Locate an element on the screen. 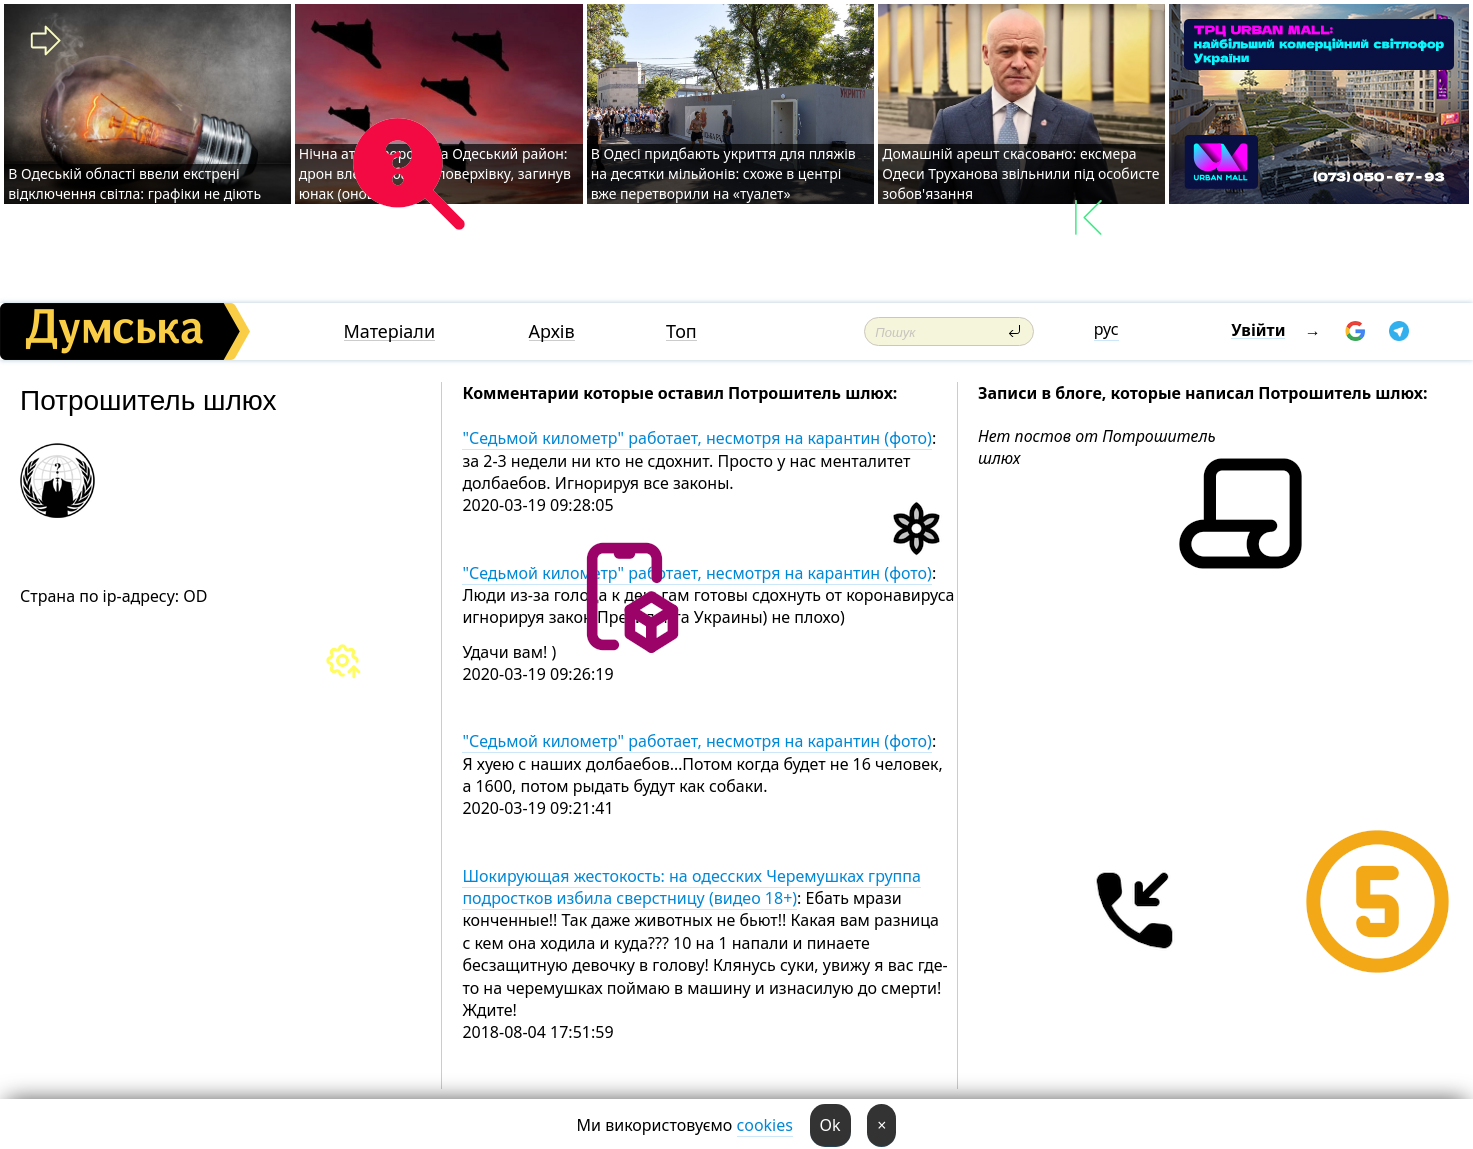 This screenshot has height=1149, width=1473. view or edit scripts is located at coordinates (1240, 513).